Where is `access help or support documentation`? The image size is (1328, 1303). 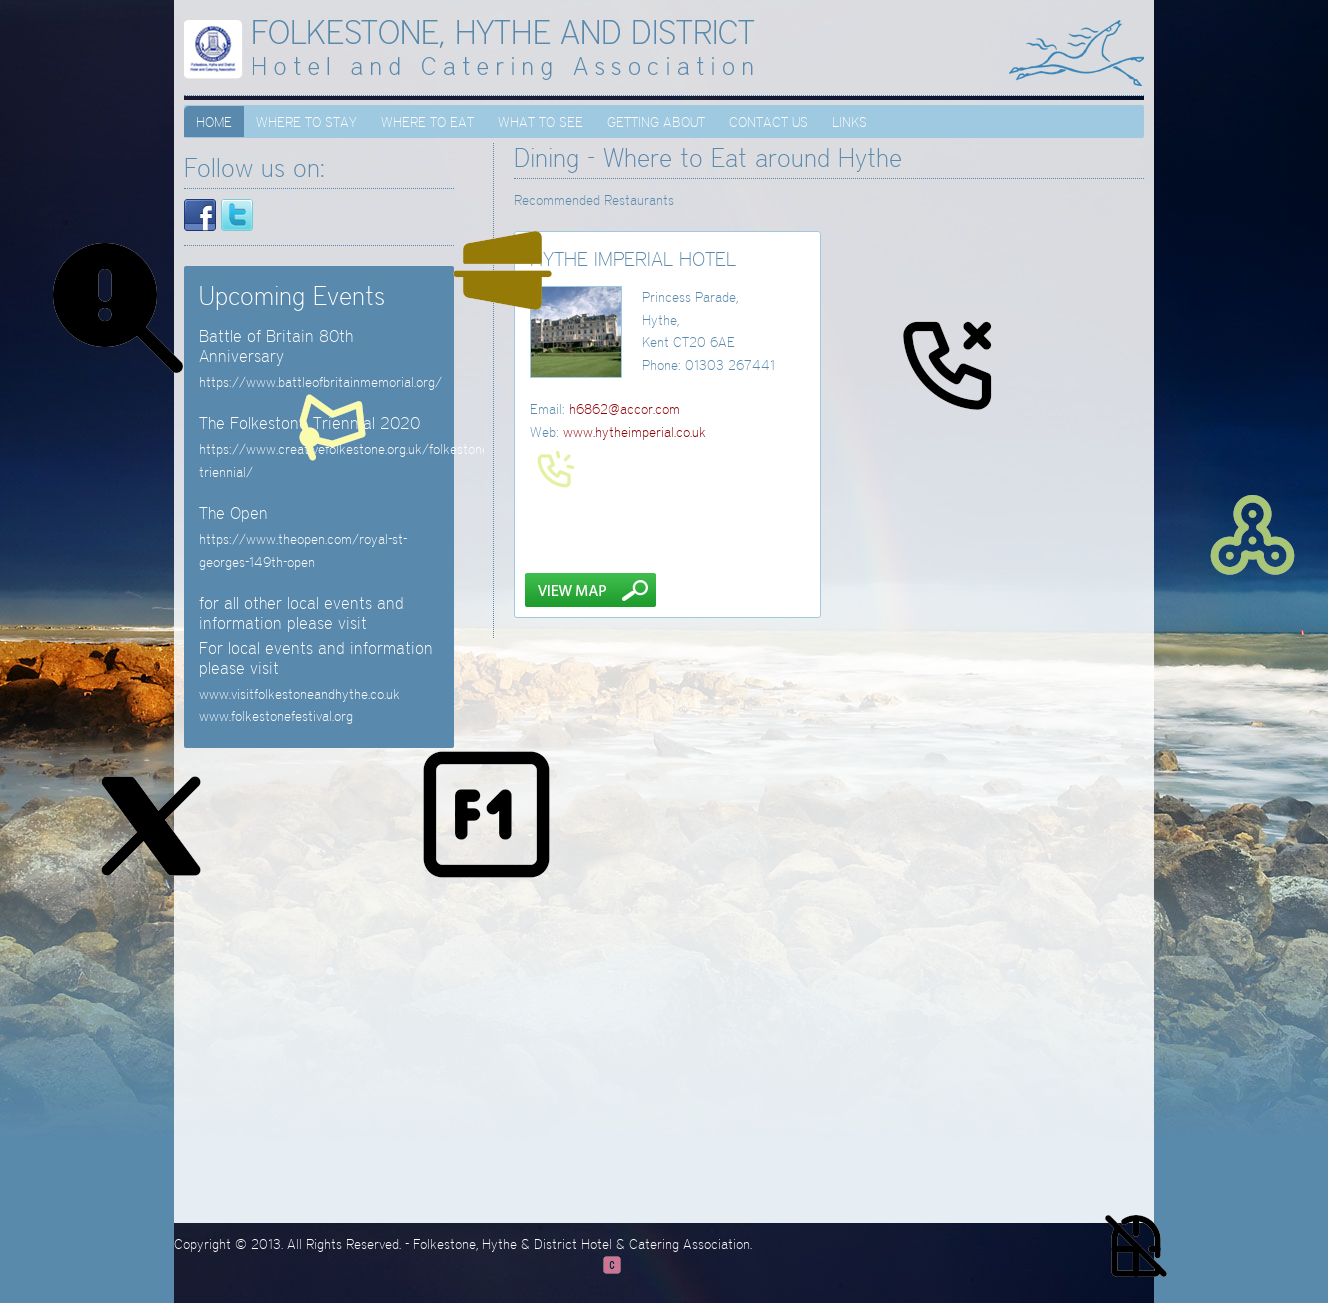 access help or support documentation is located at coordinates (486, 814).